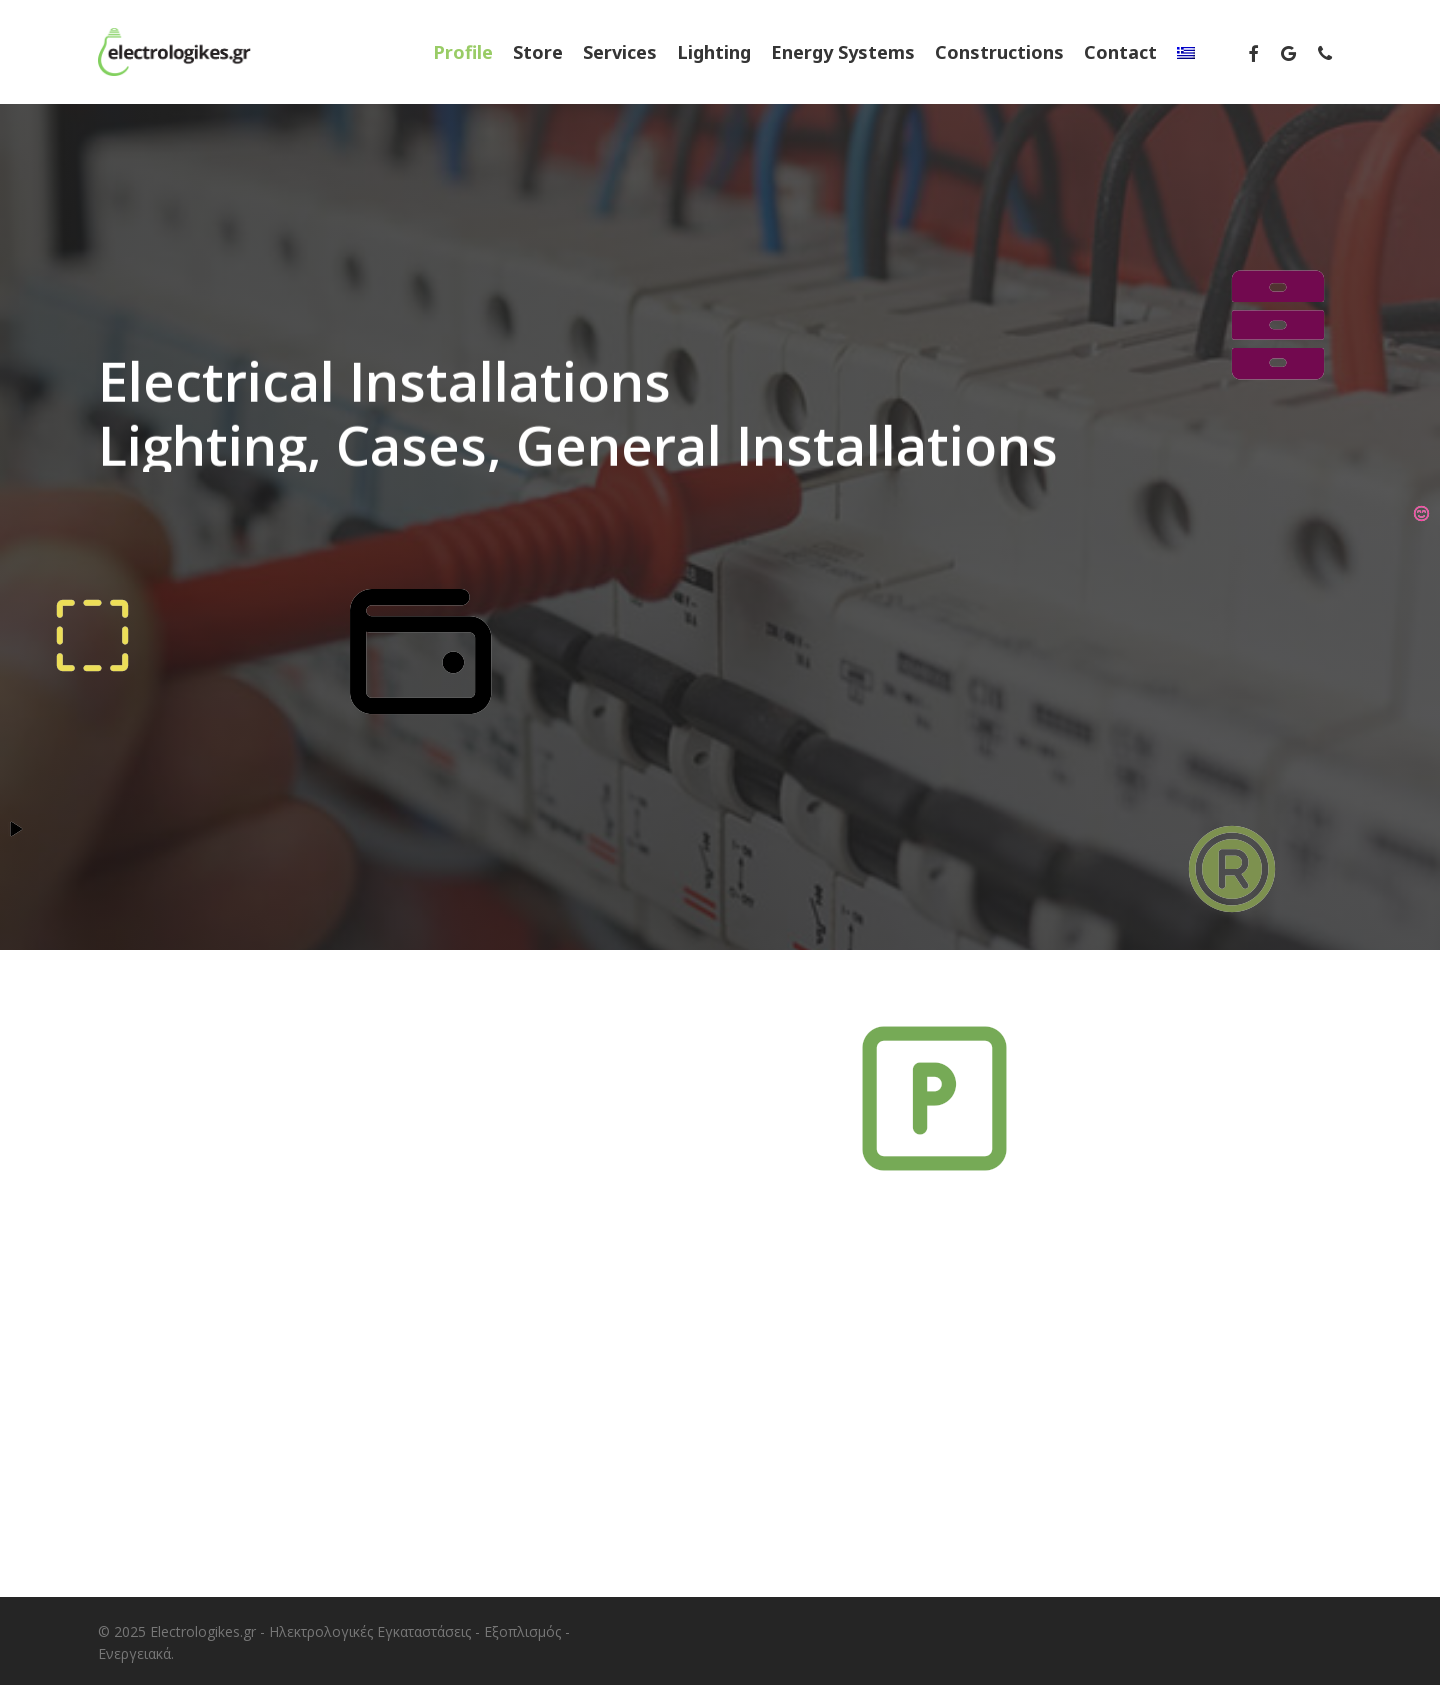 Image resolution: width=1440 pixels, height=1685 pixels. I want to click on parking location or services, so click(934, 1098).